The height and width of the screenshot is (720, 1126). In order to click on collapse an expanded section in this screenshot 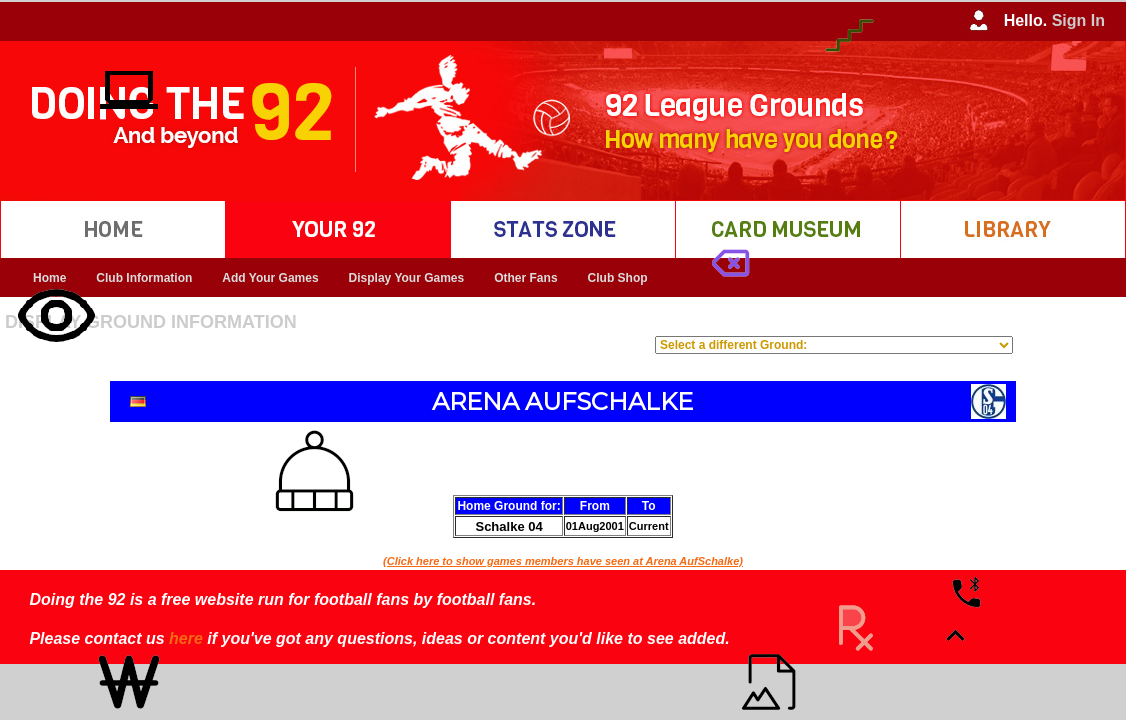, I will do `click(955, 635)`.